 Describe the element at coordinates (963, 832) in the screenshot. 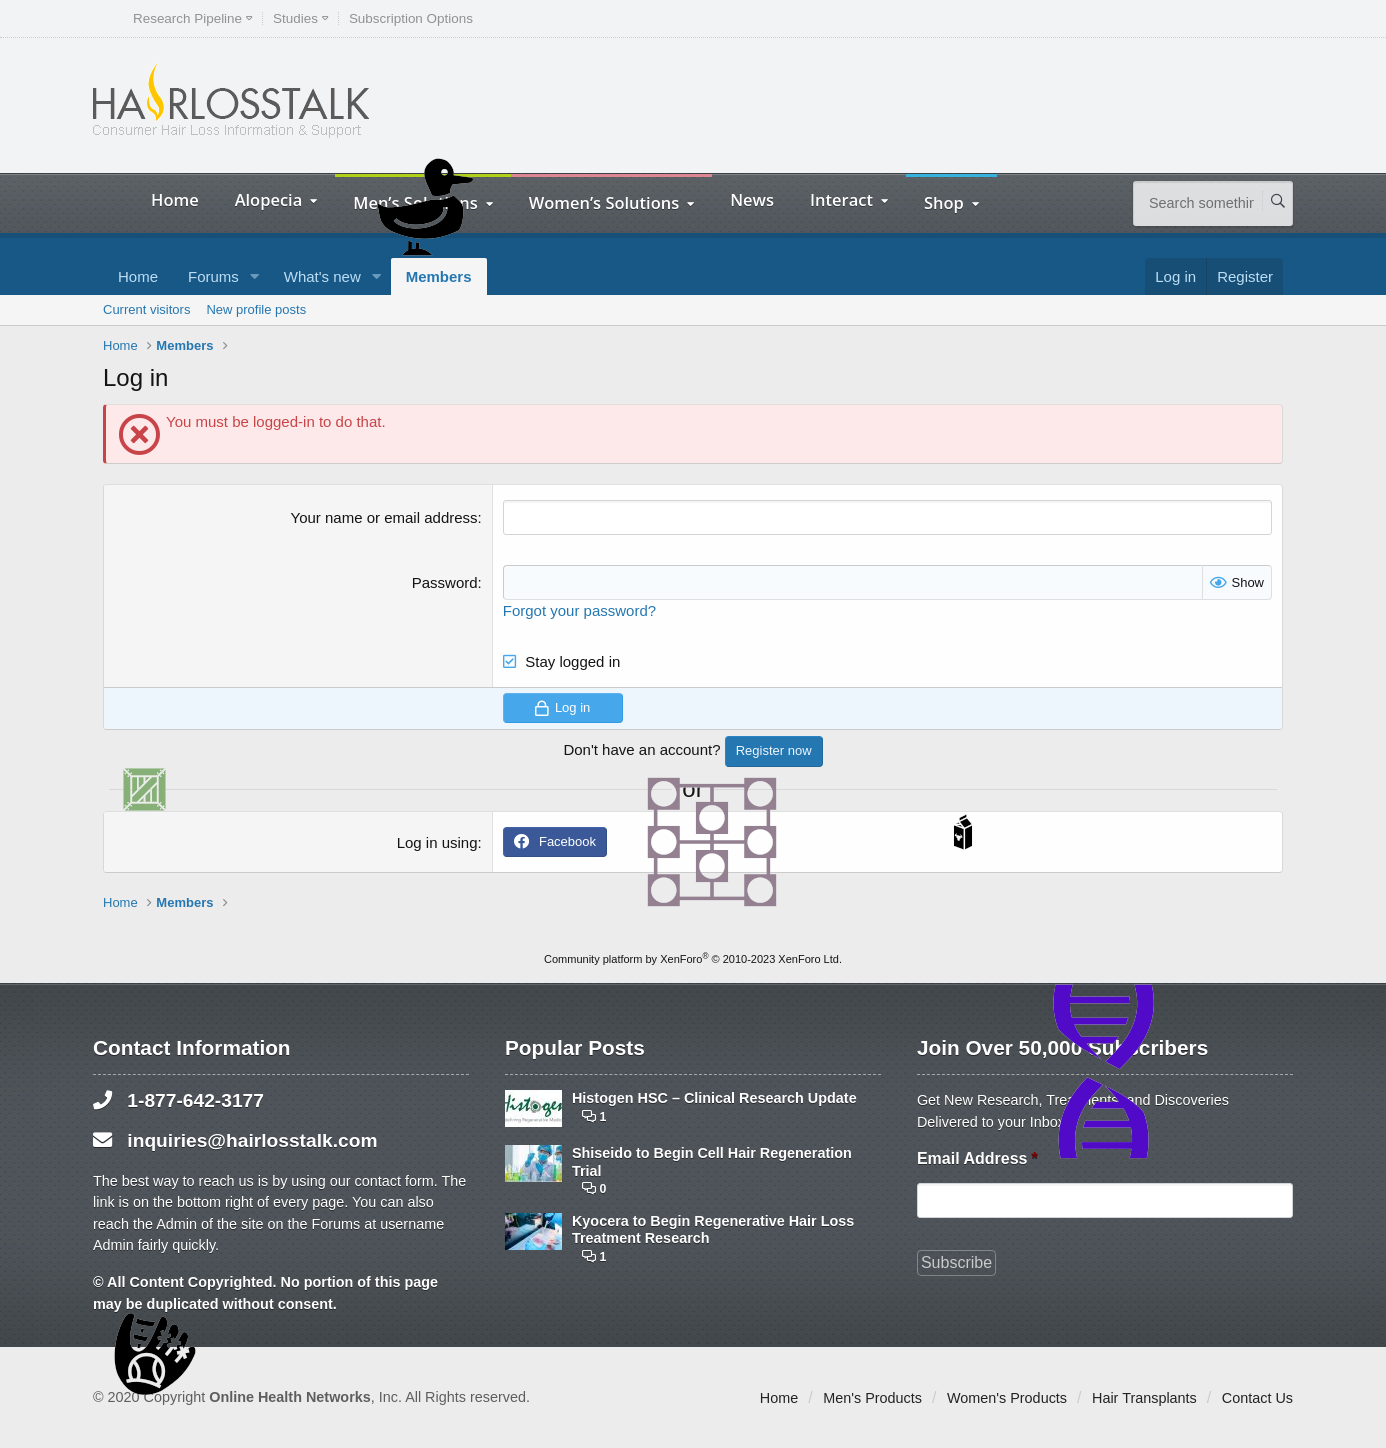

I see `milk or dairy product item in a game inventory` at that location.